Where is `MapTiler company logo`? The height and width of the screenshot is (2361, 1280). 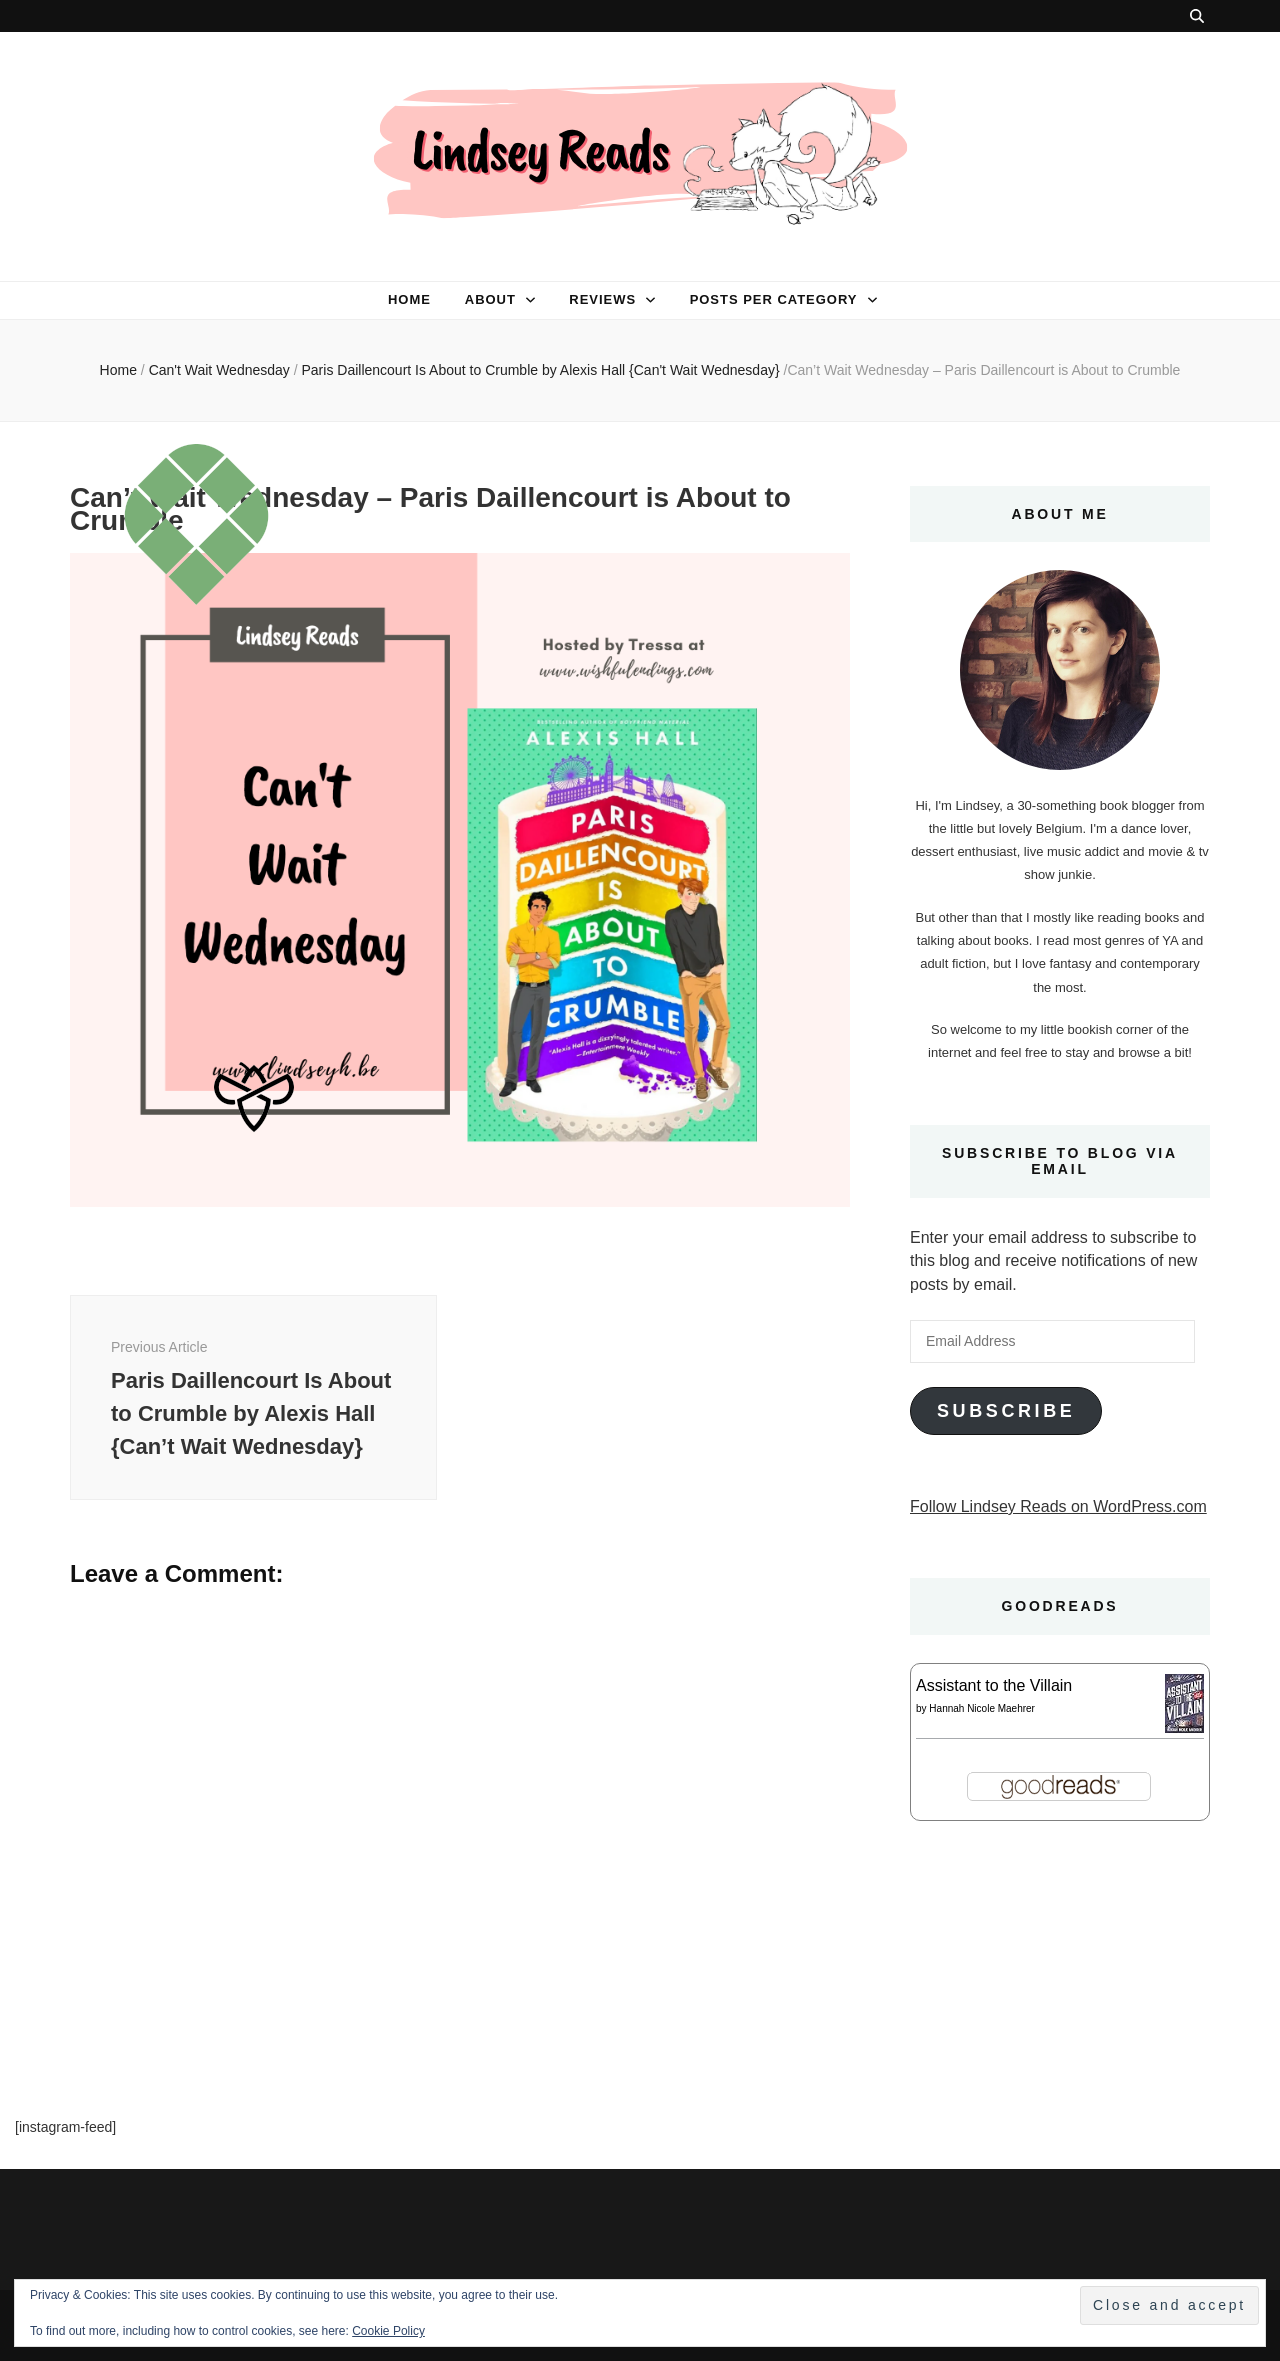
MapTiler company logo is located at coordinates (196, 524).